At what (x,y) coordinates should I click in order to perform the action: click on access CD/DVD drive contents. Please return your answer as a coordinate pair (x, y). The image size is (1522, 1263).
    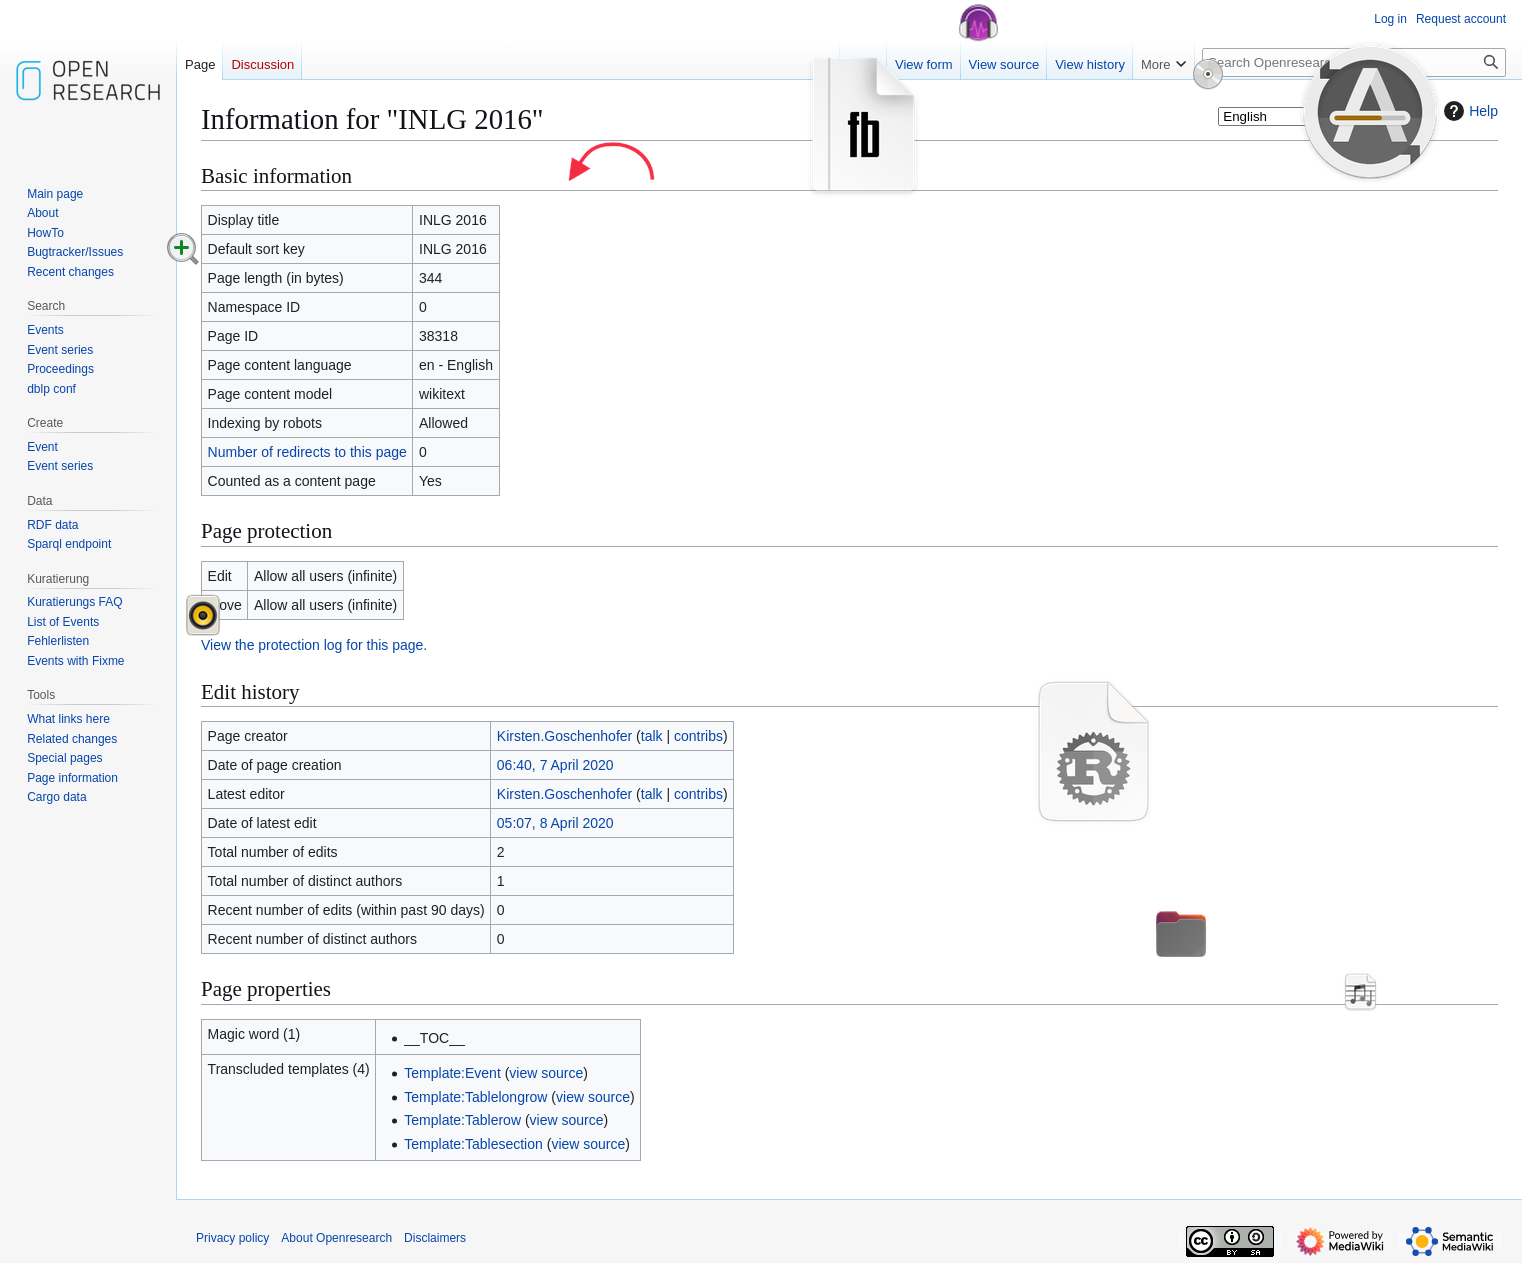
    Looking at the image, I should click on (1208, 74).